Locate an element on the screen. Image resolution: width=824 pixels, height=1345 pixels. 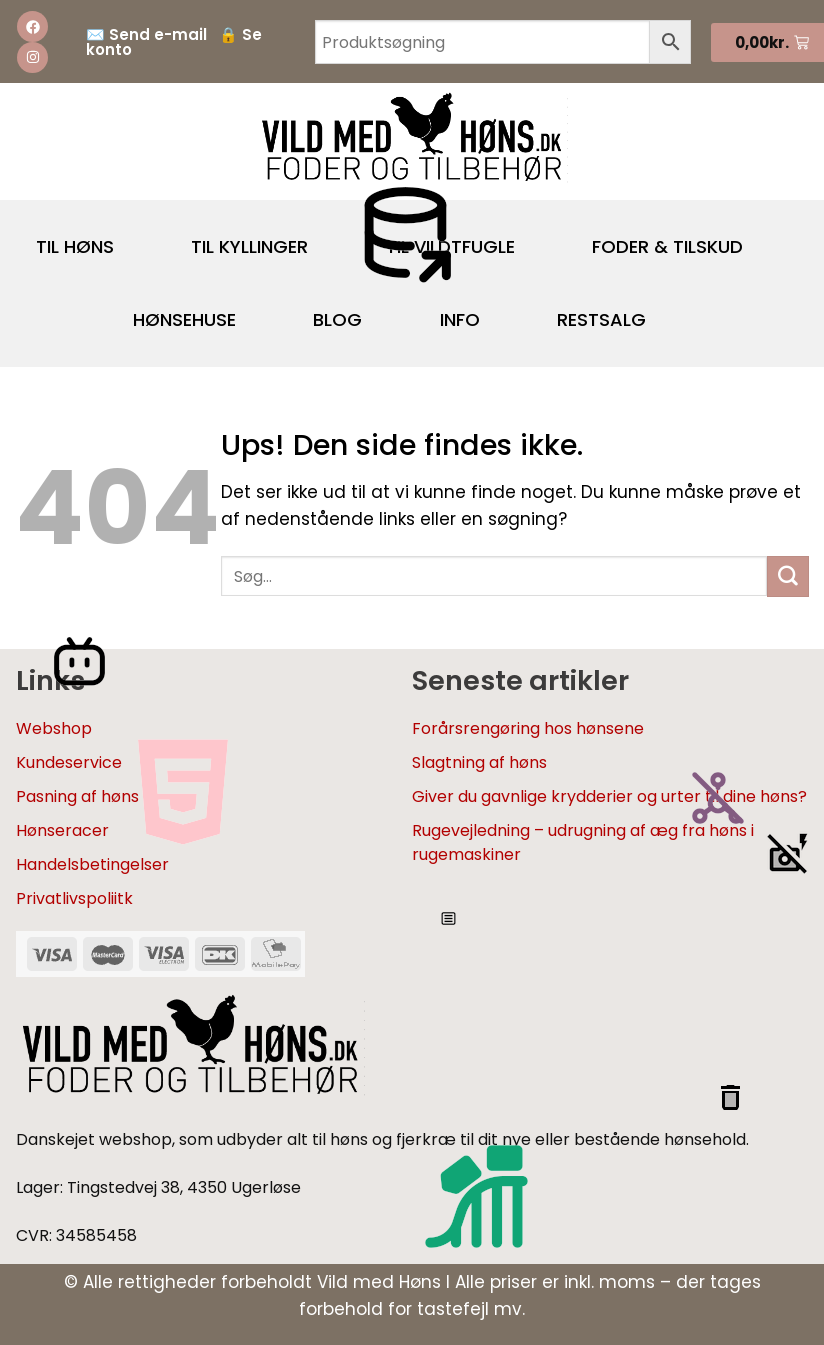
indicates HTML5 technology or web development is located at coordinates (183, 792).